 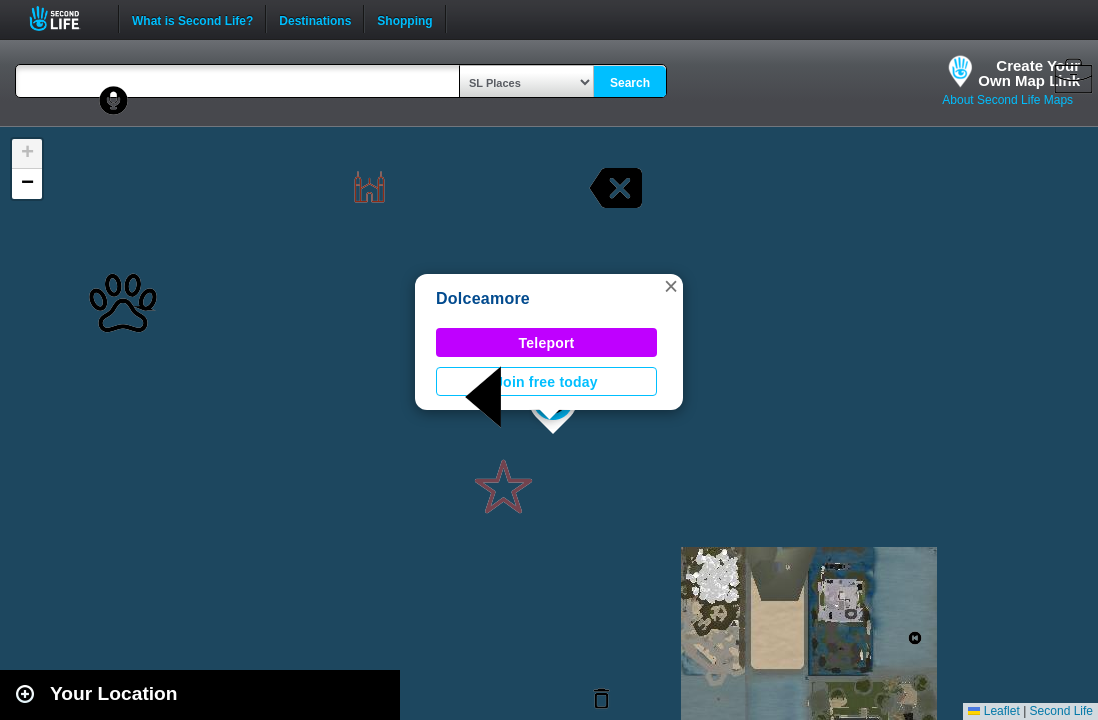 What do you see at coordinates (601, 698) in the screenshot?
I see `delete an item` at bounding box center [601, 698].